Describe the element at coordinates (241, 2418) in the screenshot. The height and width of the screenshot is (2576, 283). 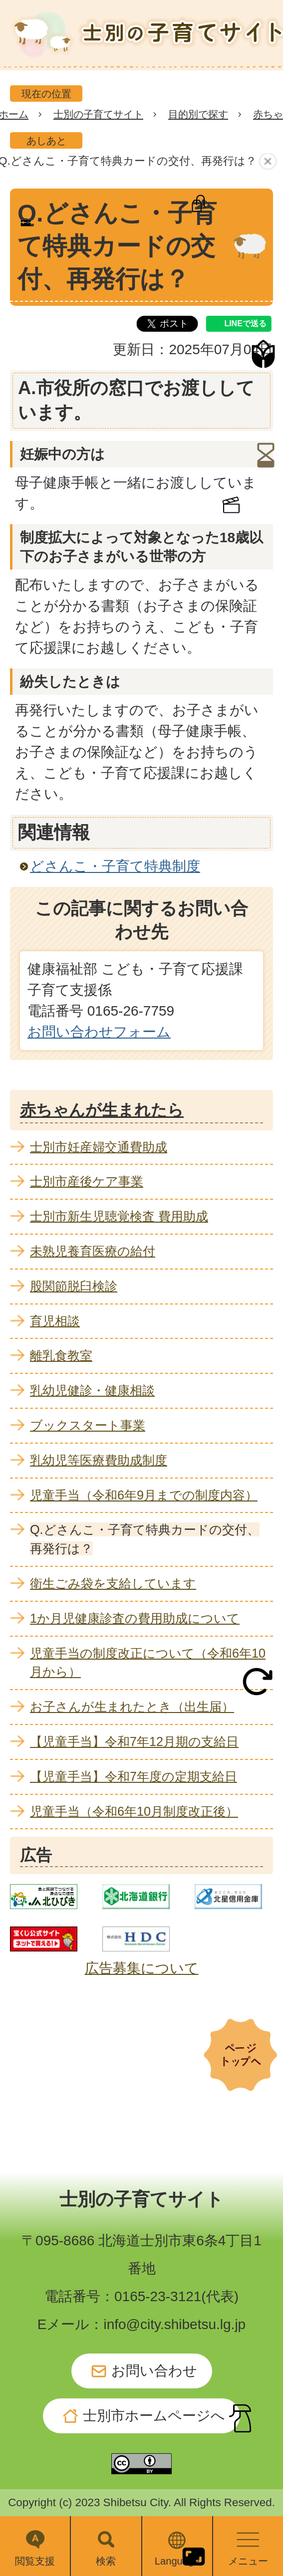
I see `access cleaning or maintenance tools` at that location.